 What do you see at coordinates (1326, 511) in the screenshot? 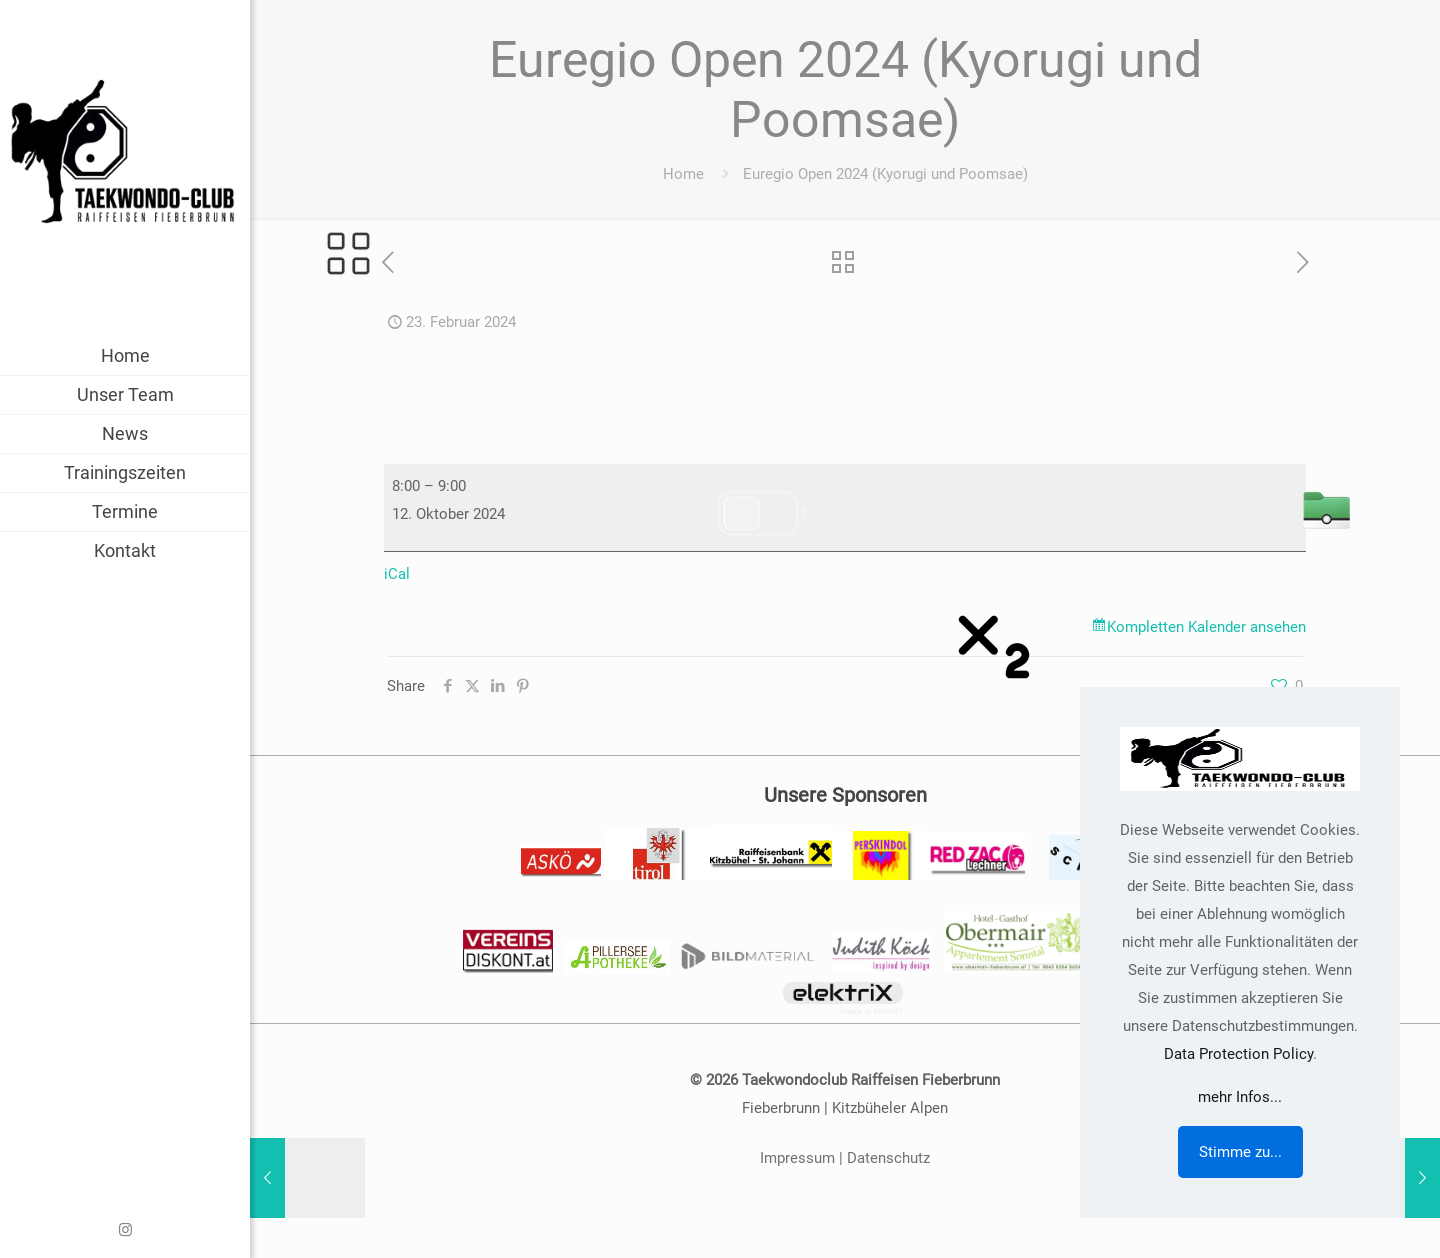
I see `folder for storing pokémon-related files or games` at bounding box center [1326, 511].